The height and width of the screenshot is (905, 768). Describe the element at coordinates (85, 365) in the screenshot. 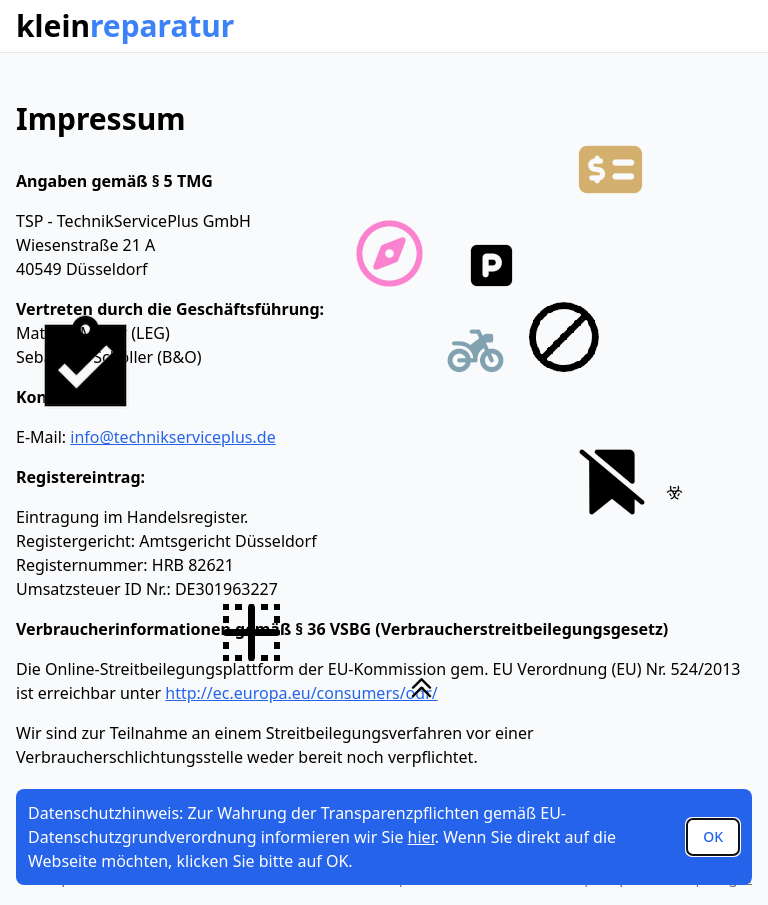

I see `mark task or assignment as complete` at that location.